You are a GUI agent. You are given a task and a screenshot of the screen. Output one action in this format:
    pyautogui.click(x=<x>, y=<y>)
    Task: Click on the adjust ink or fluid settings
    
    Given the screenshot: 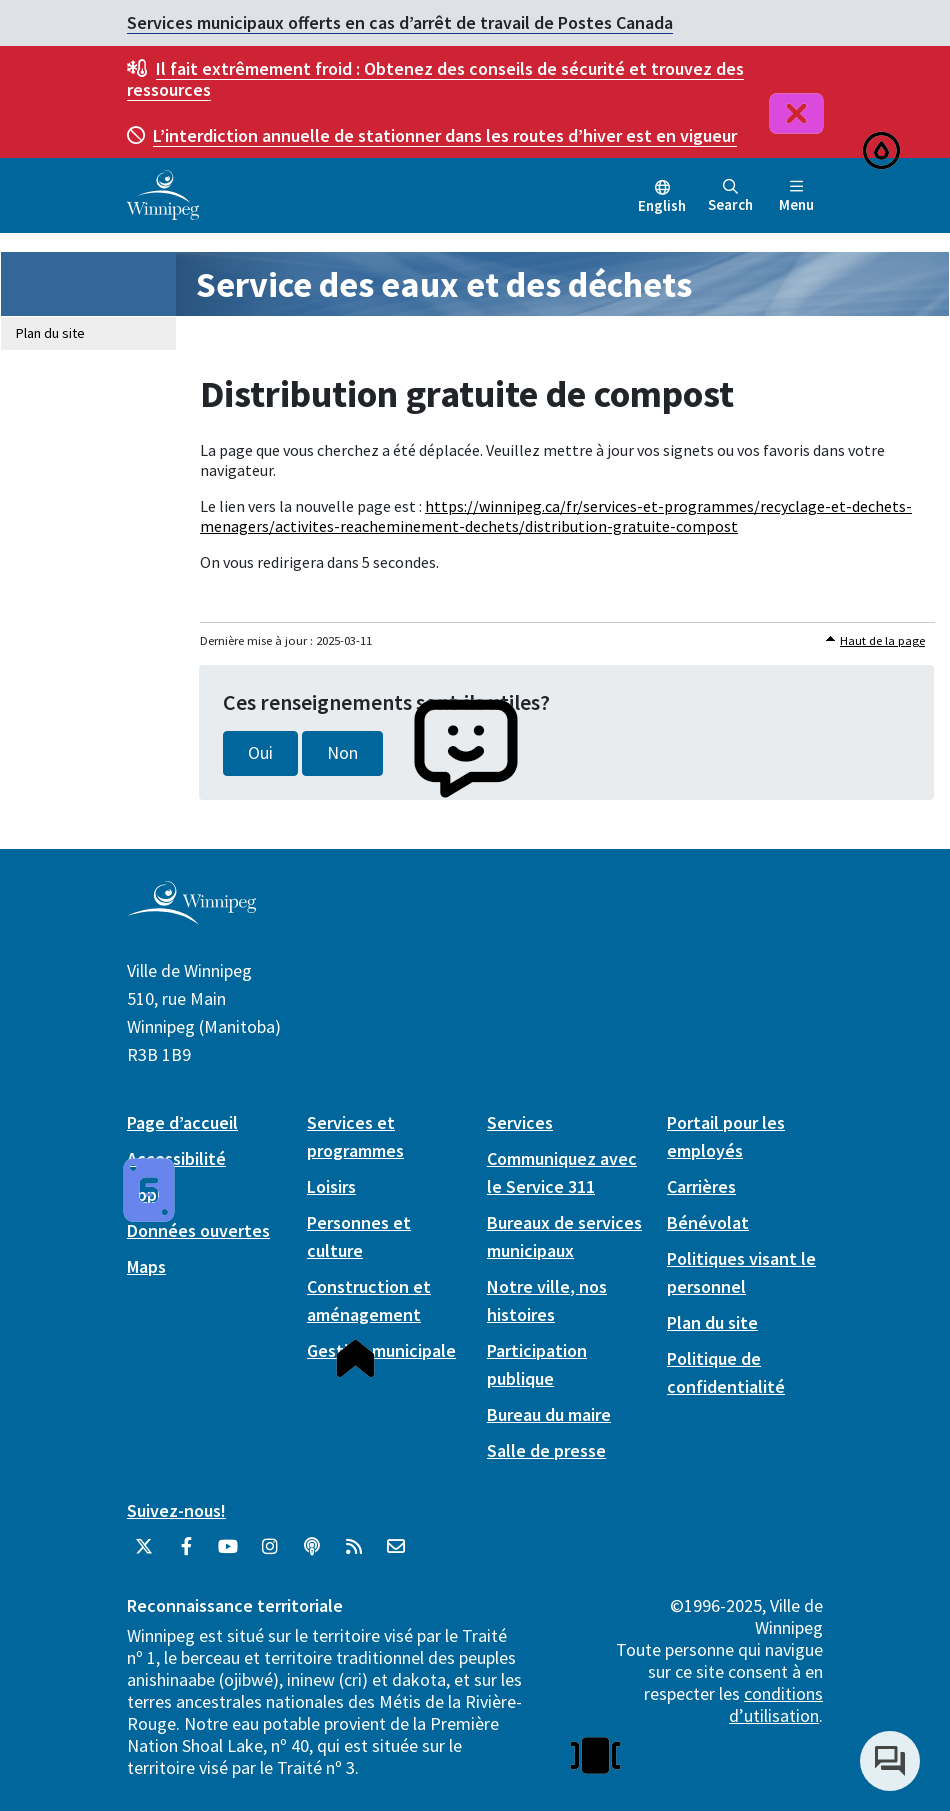 What is the action you would take?
    pyautogui.click(x=881, y=150)
    